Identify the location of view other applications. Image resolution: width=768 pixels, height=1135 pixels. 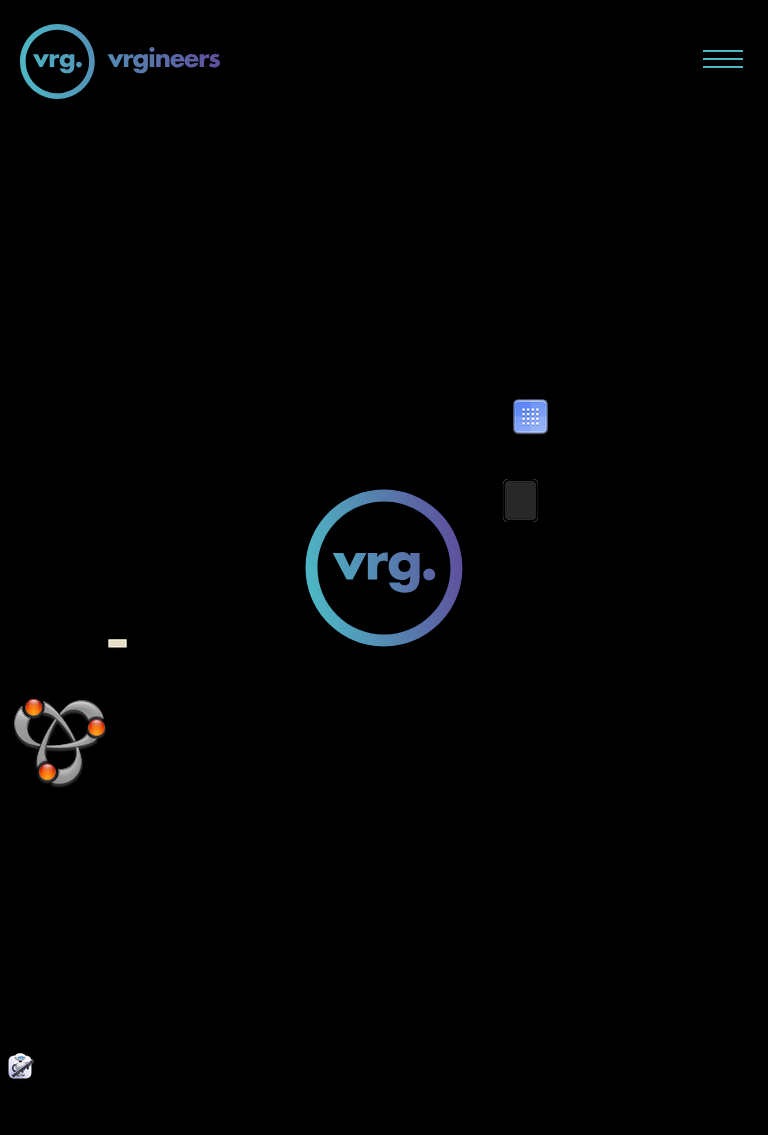
(530, 416).